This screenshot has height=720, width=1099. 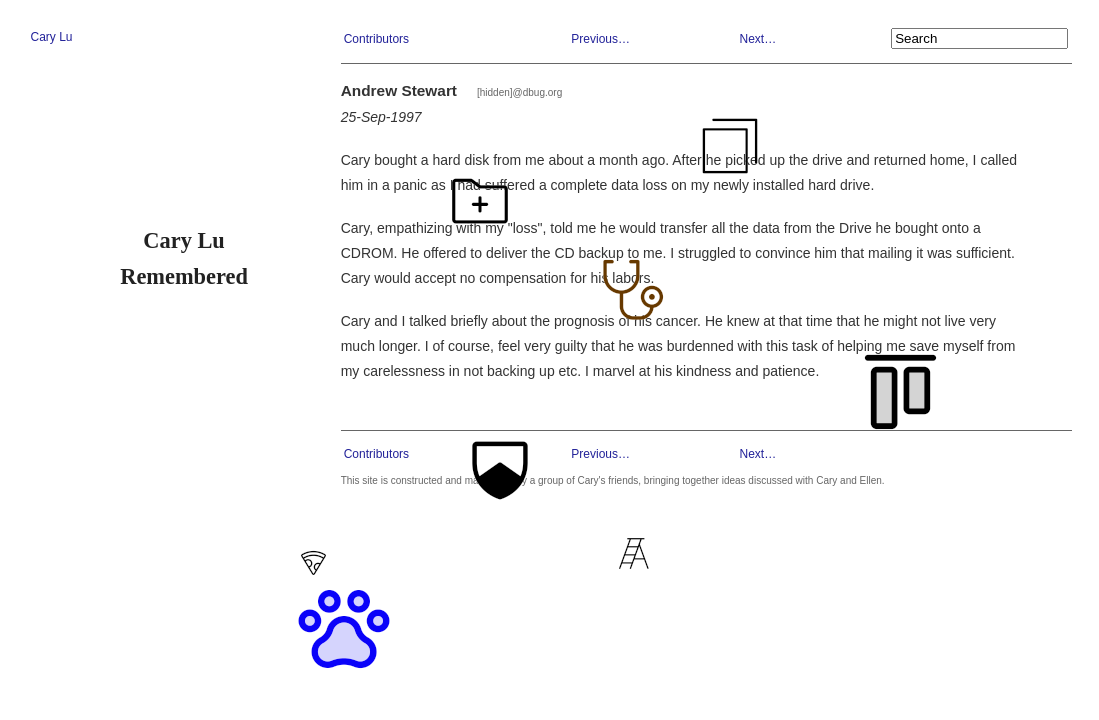 I want to click on access tools or equipment section, so click(x=634, y=553).